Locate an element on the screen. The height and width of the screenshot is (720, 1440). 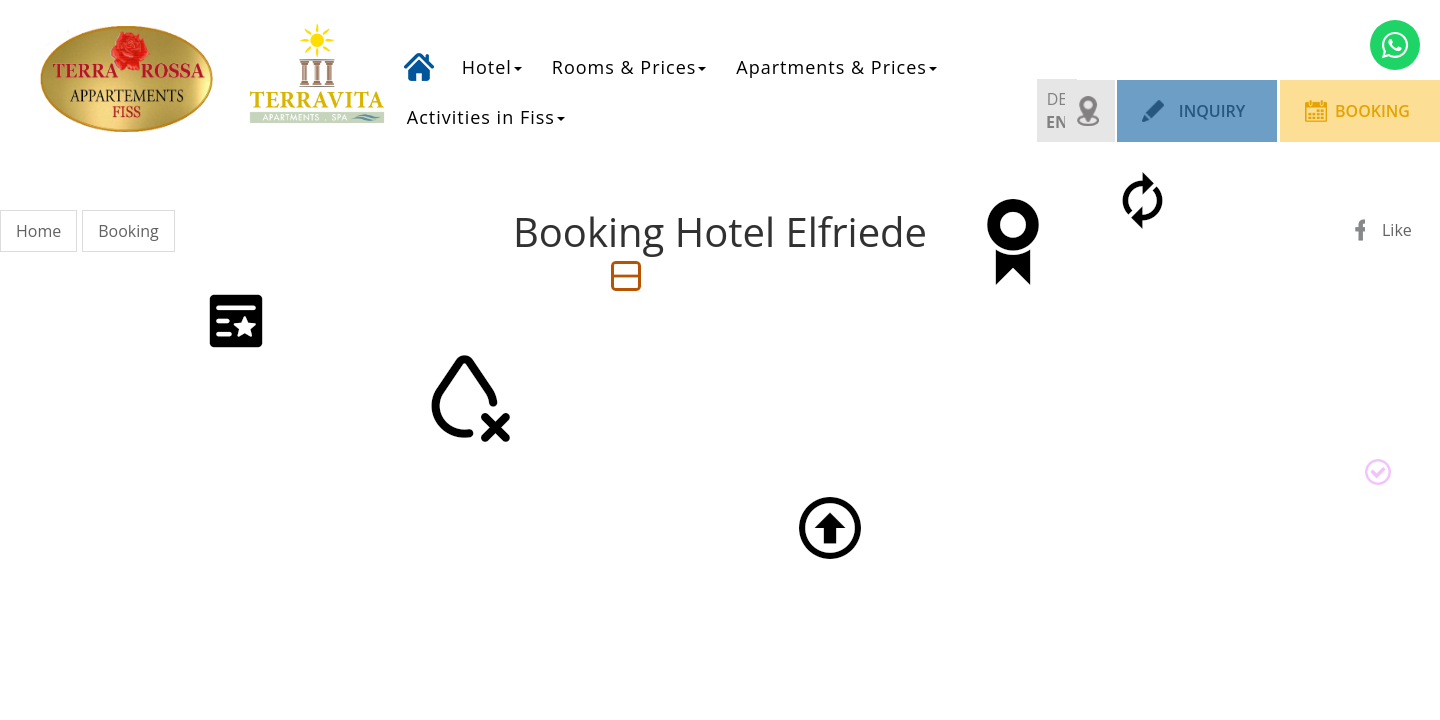
view your favorites list is located at coordinates (236, 321).